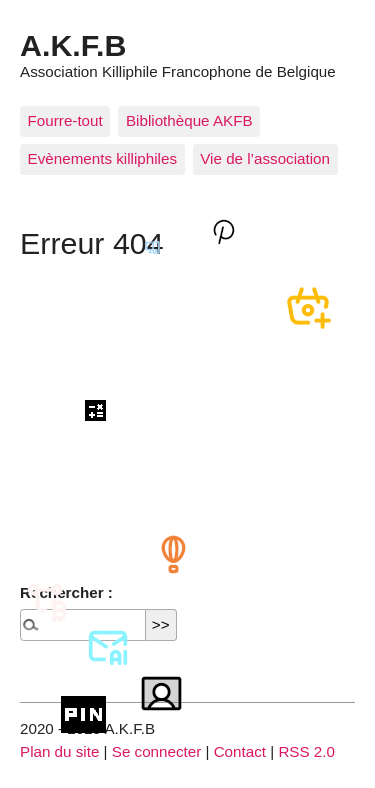 Image resolution: width=375 pixels, height=788 pixels. Describe the element at coordinates (96, 411) in the screenshot. I see `open calculator app` at that location.